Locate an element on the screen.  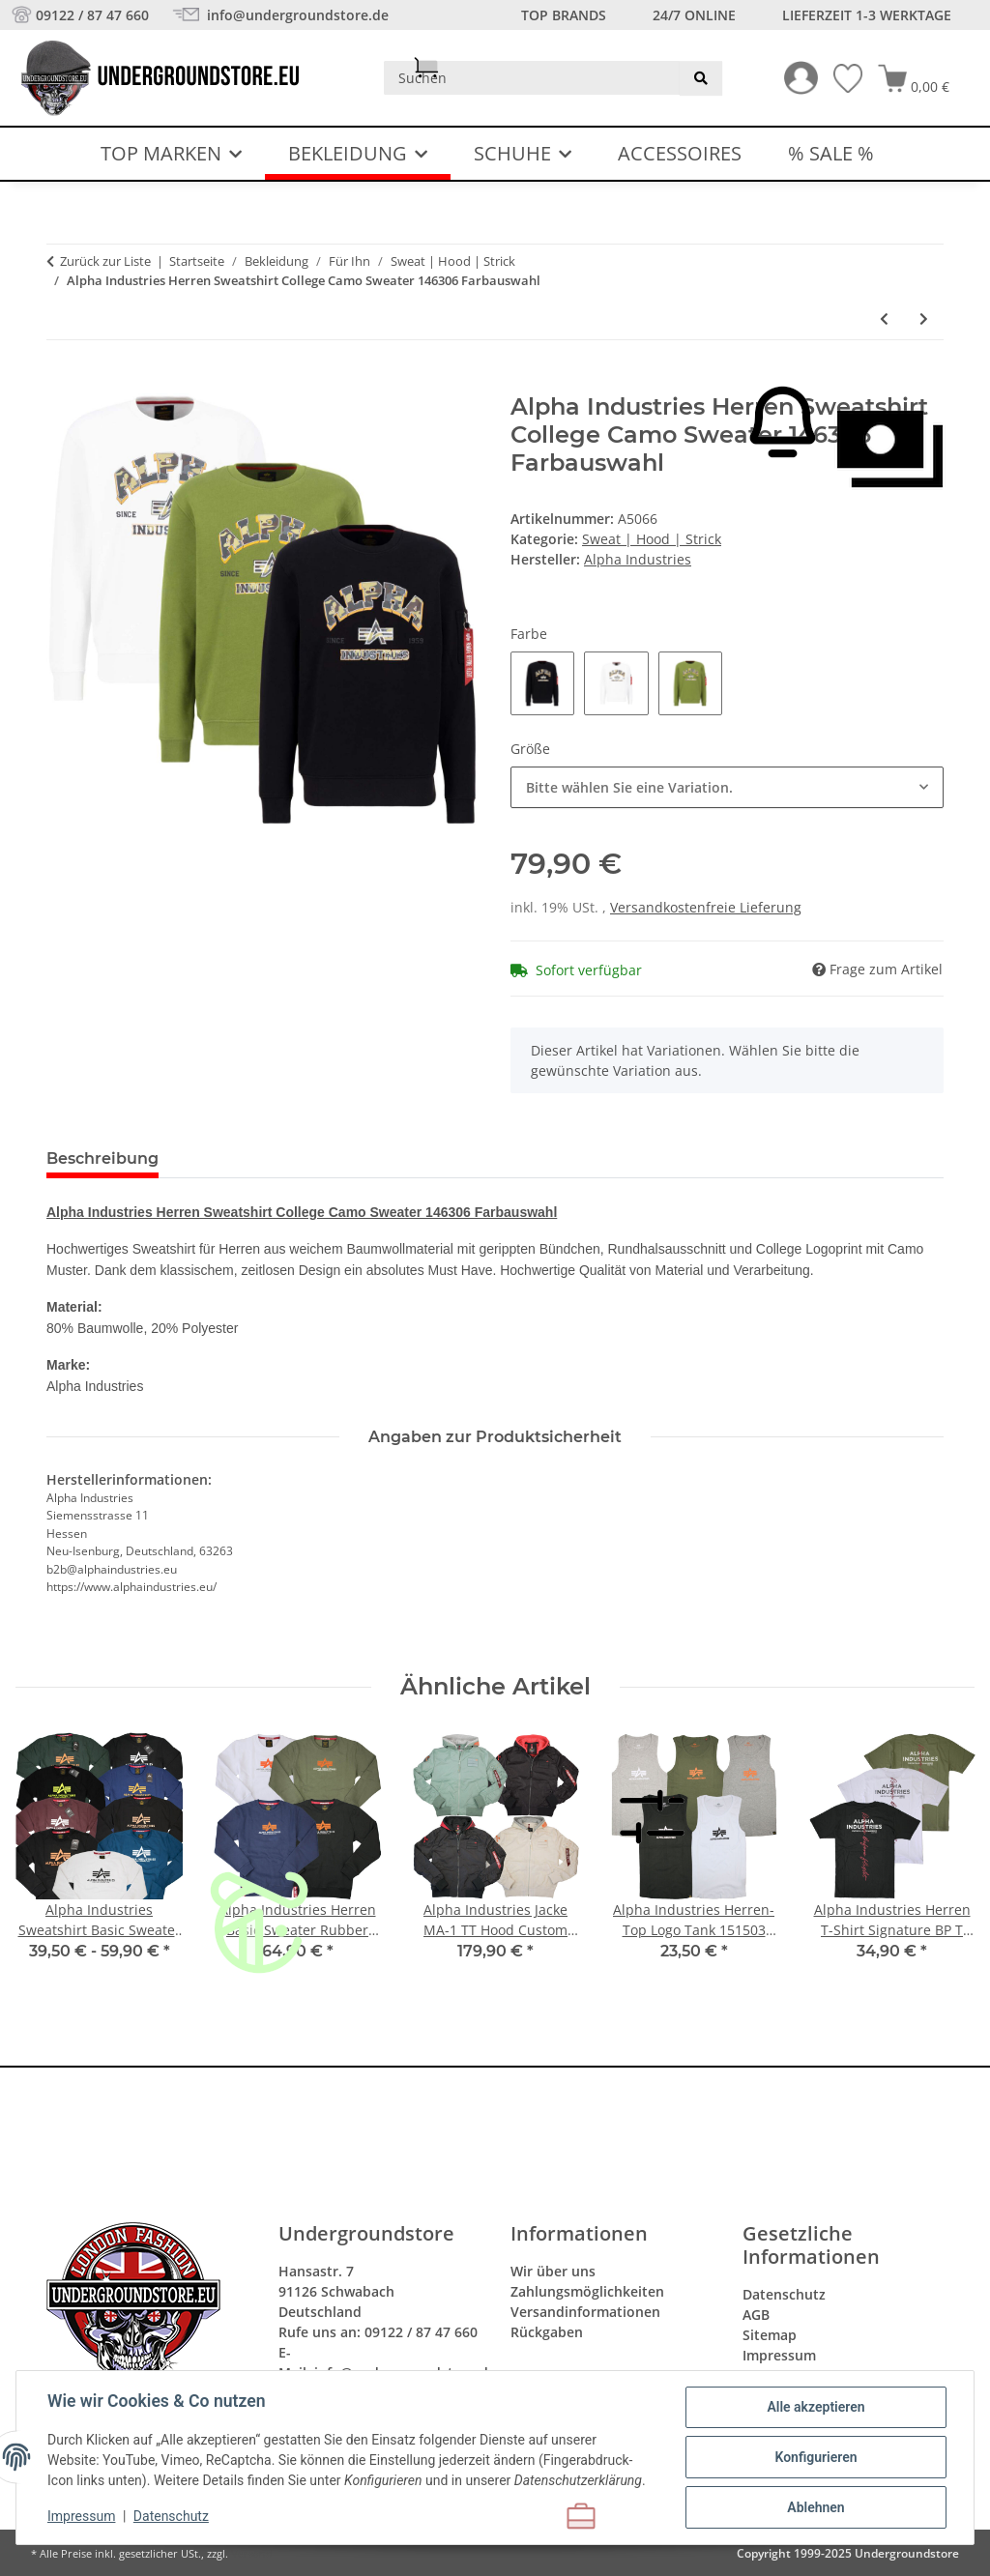
access payment methods is located at coordinates (889, 449).